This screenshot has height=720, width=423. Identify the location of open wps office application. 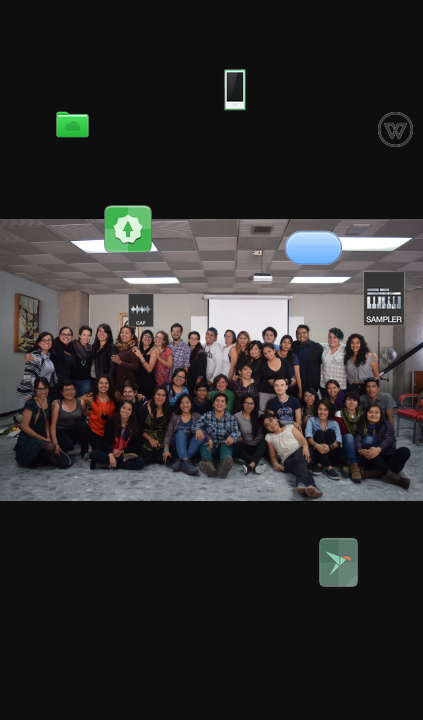
(395, 129).